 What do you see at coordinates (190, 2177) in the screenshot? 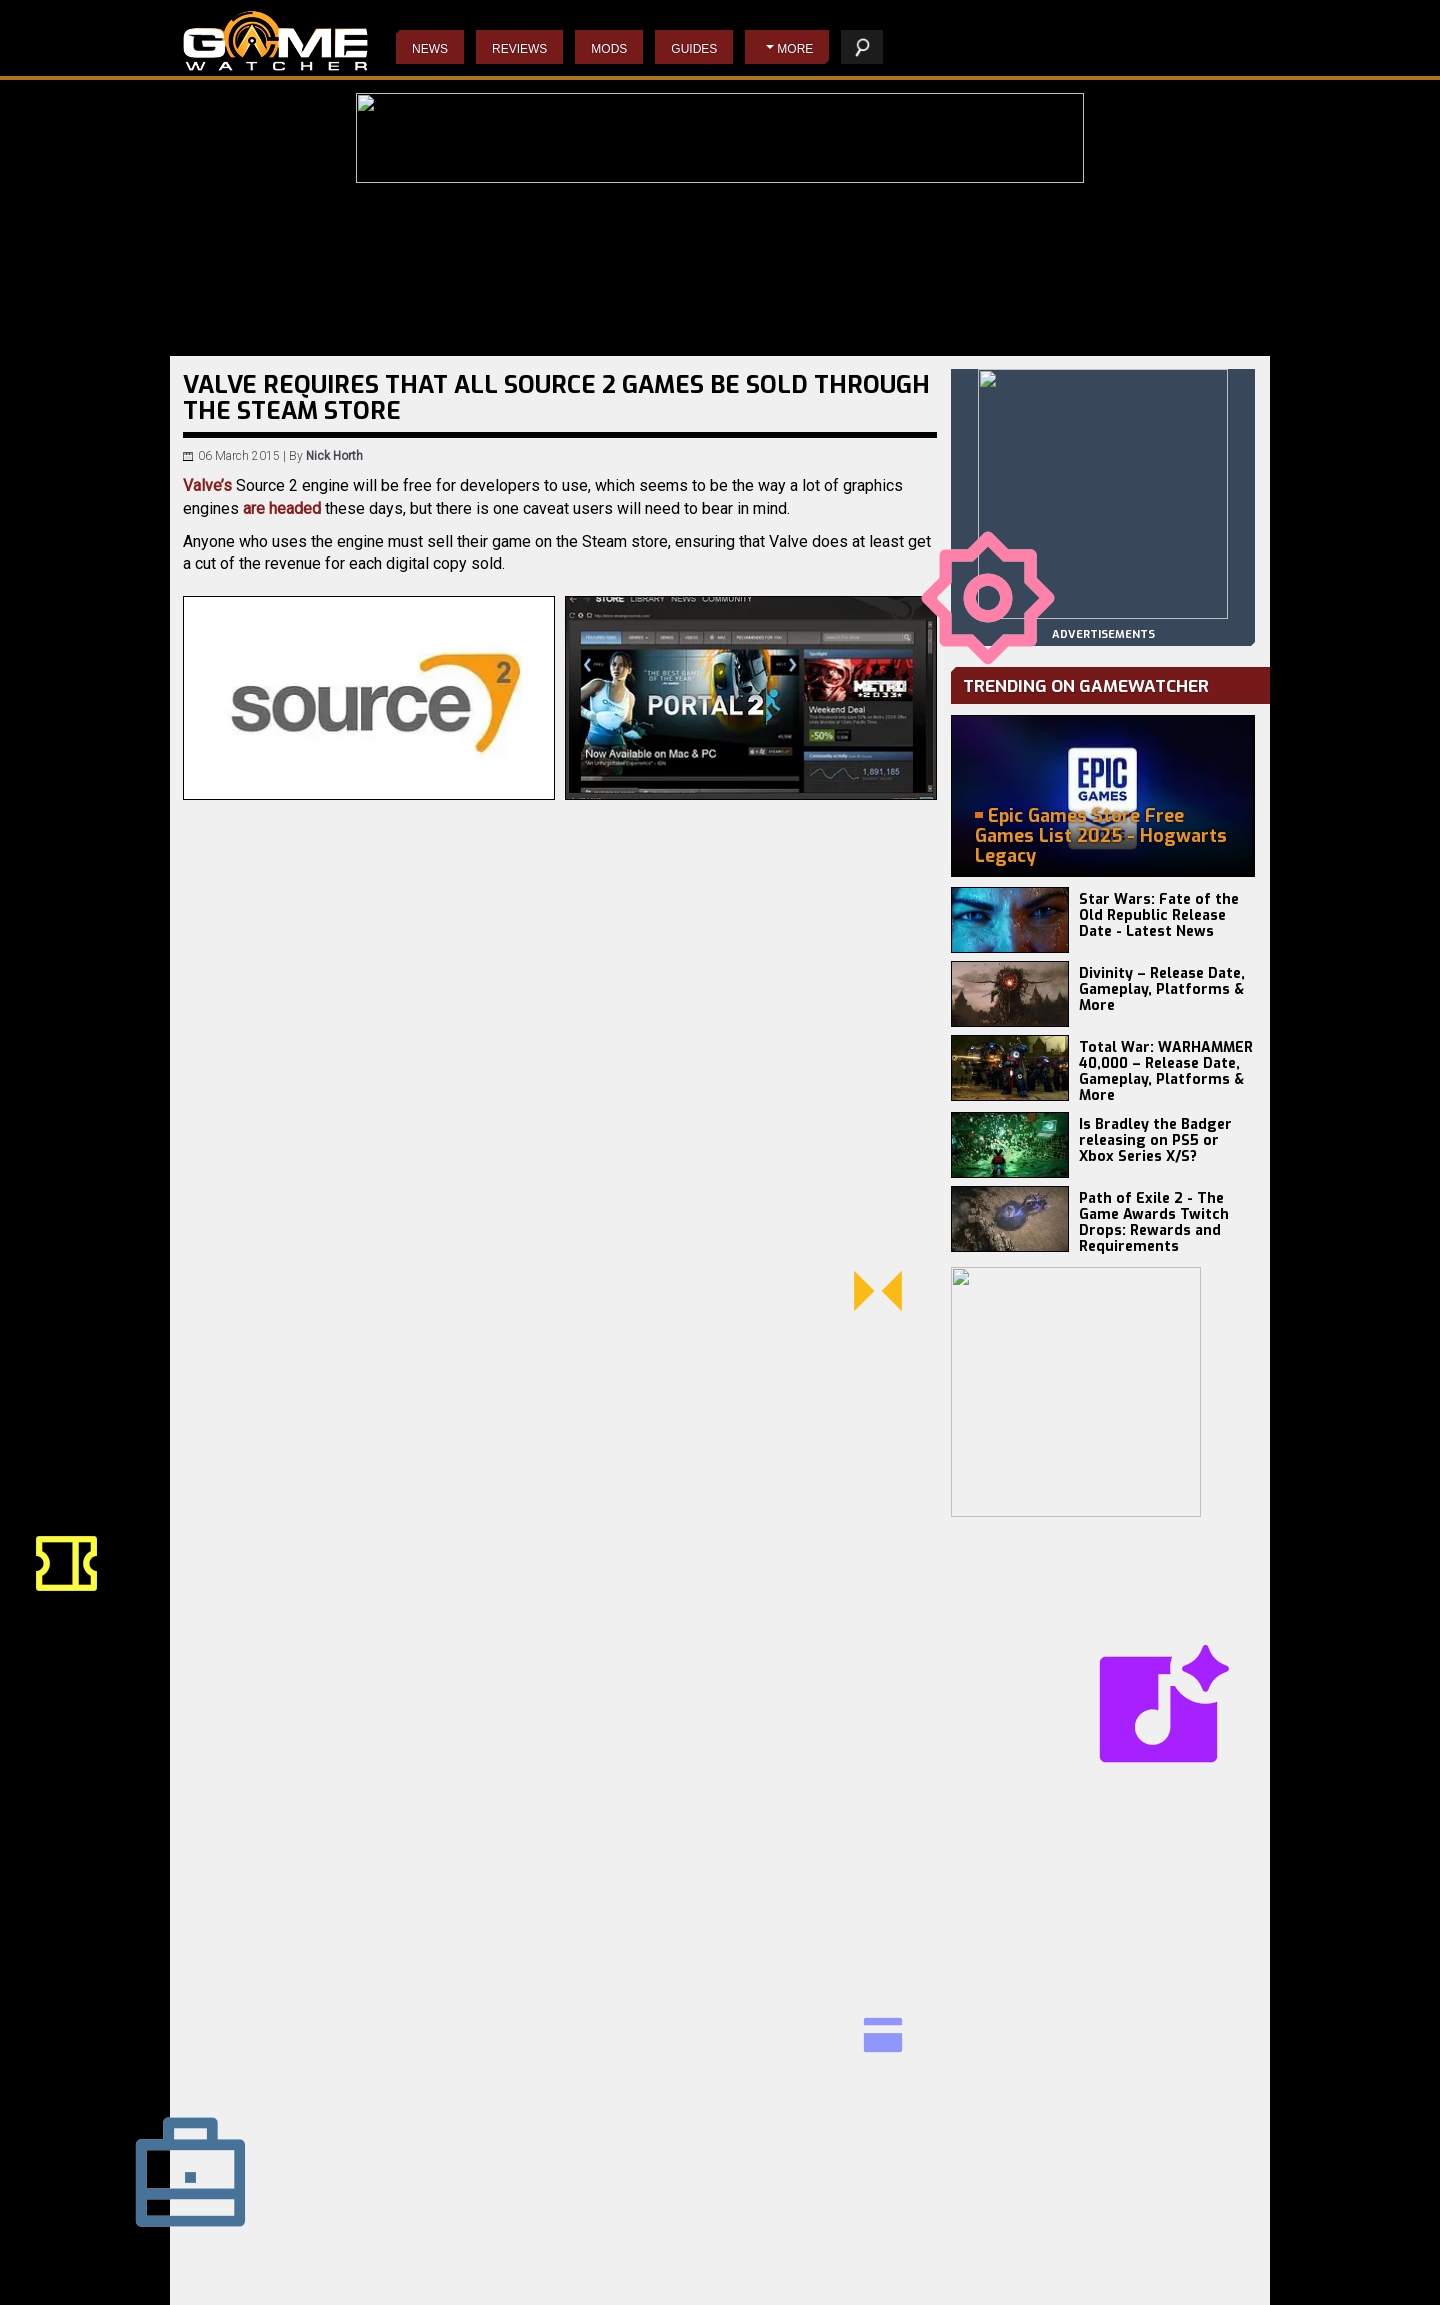
I see `access work or business features` at bounding box center [190, 2177].